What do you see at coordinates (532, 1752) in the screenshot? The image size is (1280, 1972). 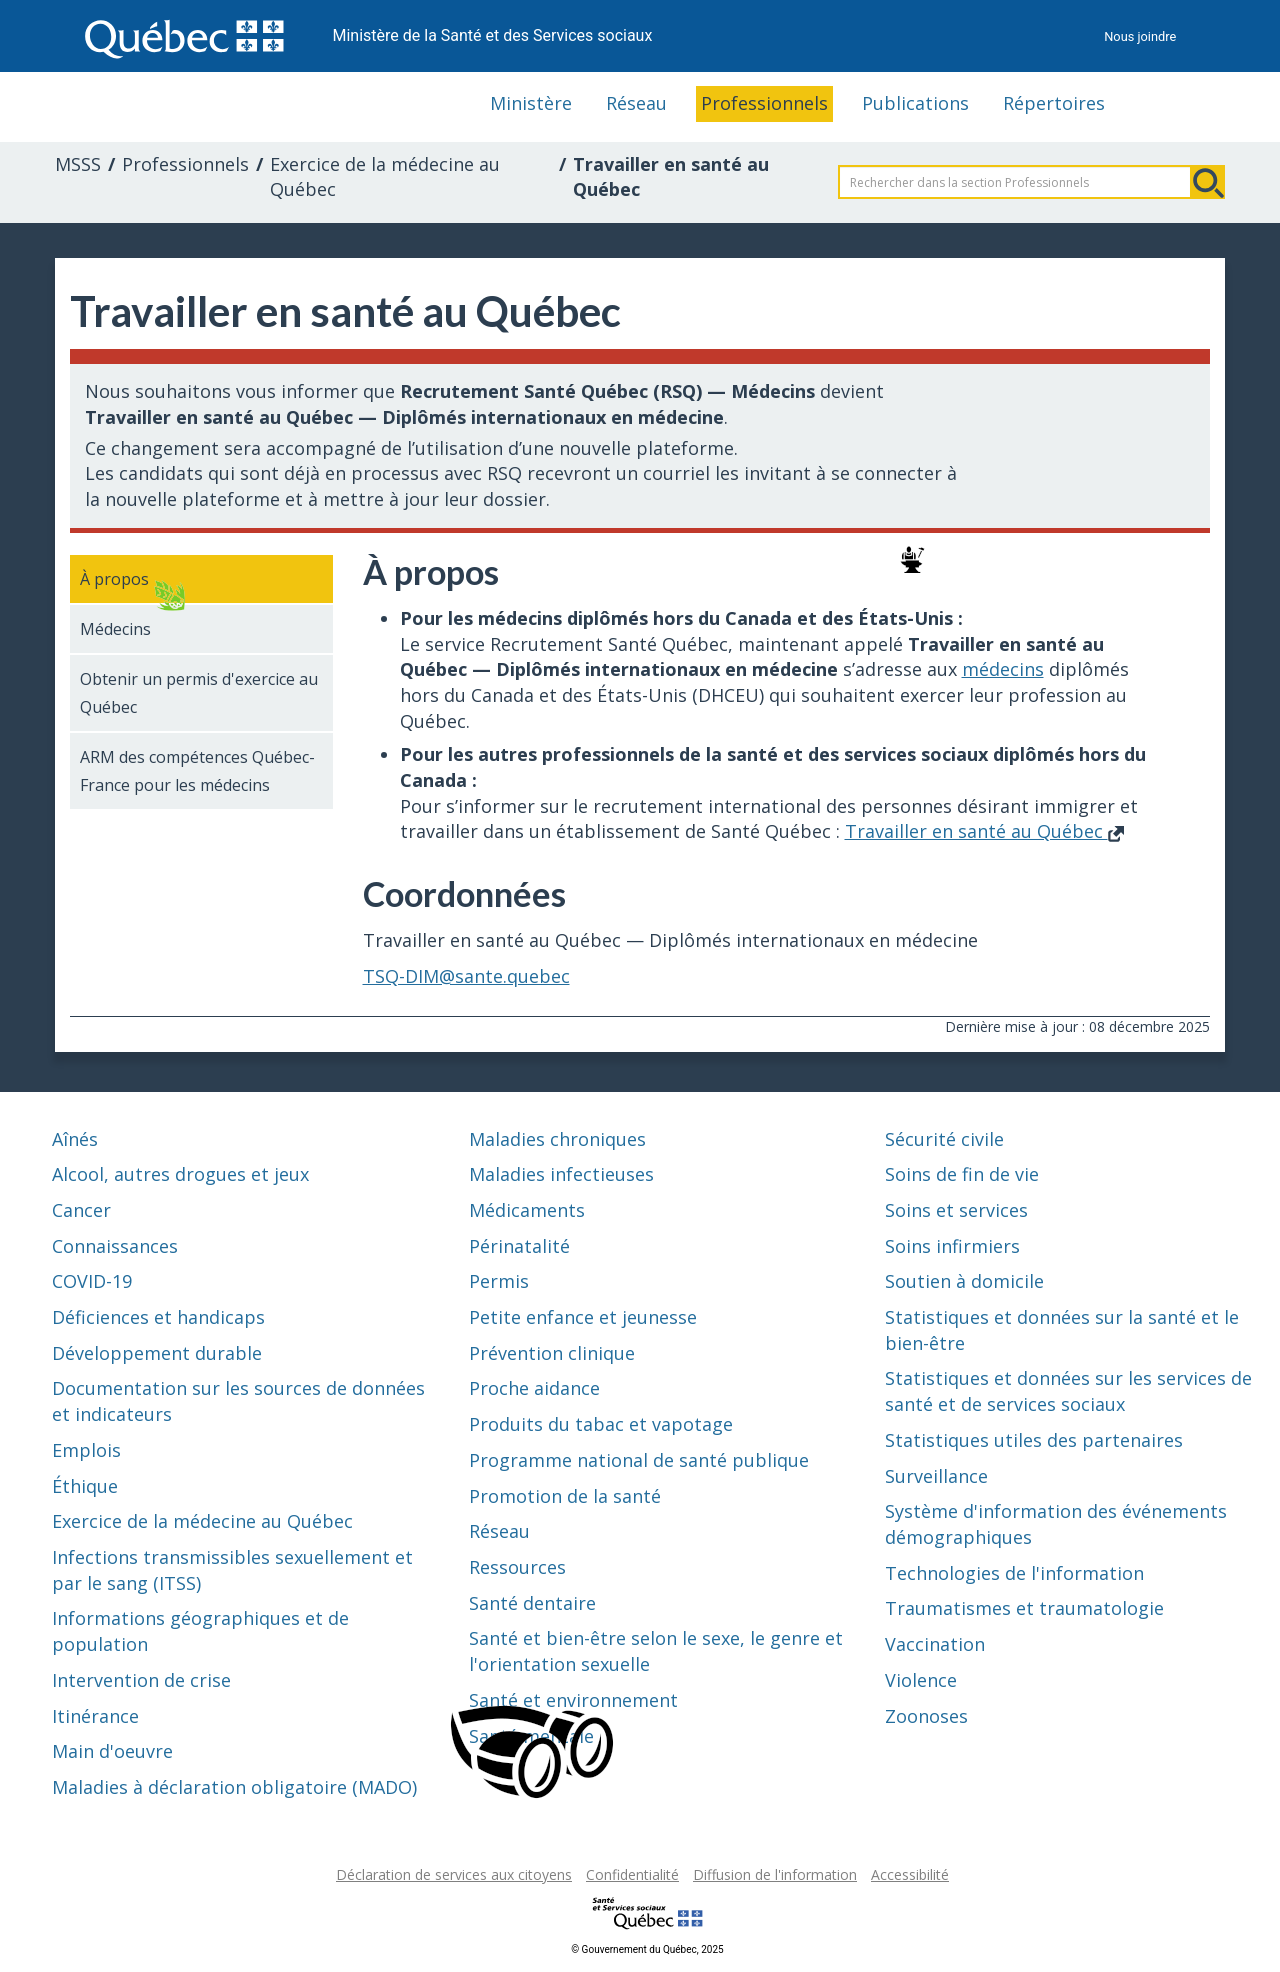 I see `select steampunk goggles accessory for your avatar` at bounding box center [532, 1752].